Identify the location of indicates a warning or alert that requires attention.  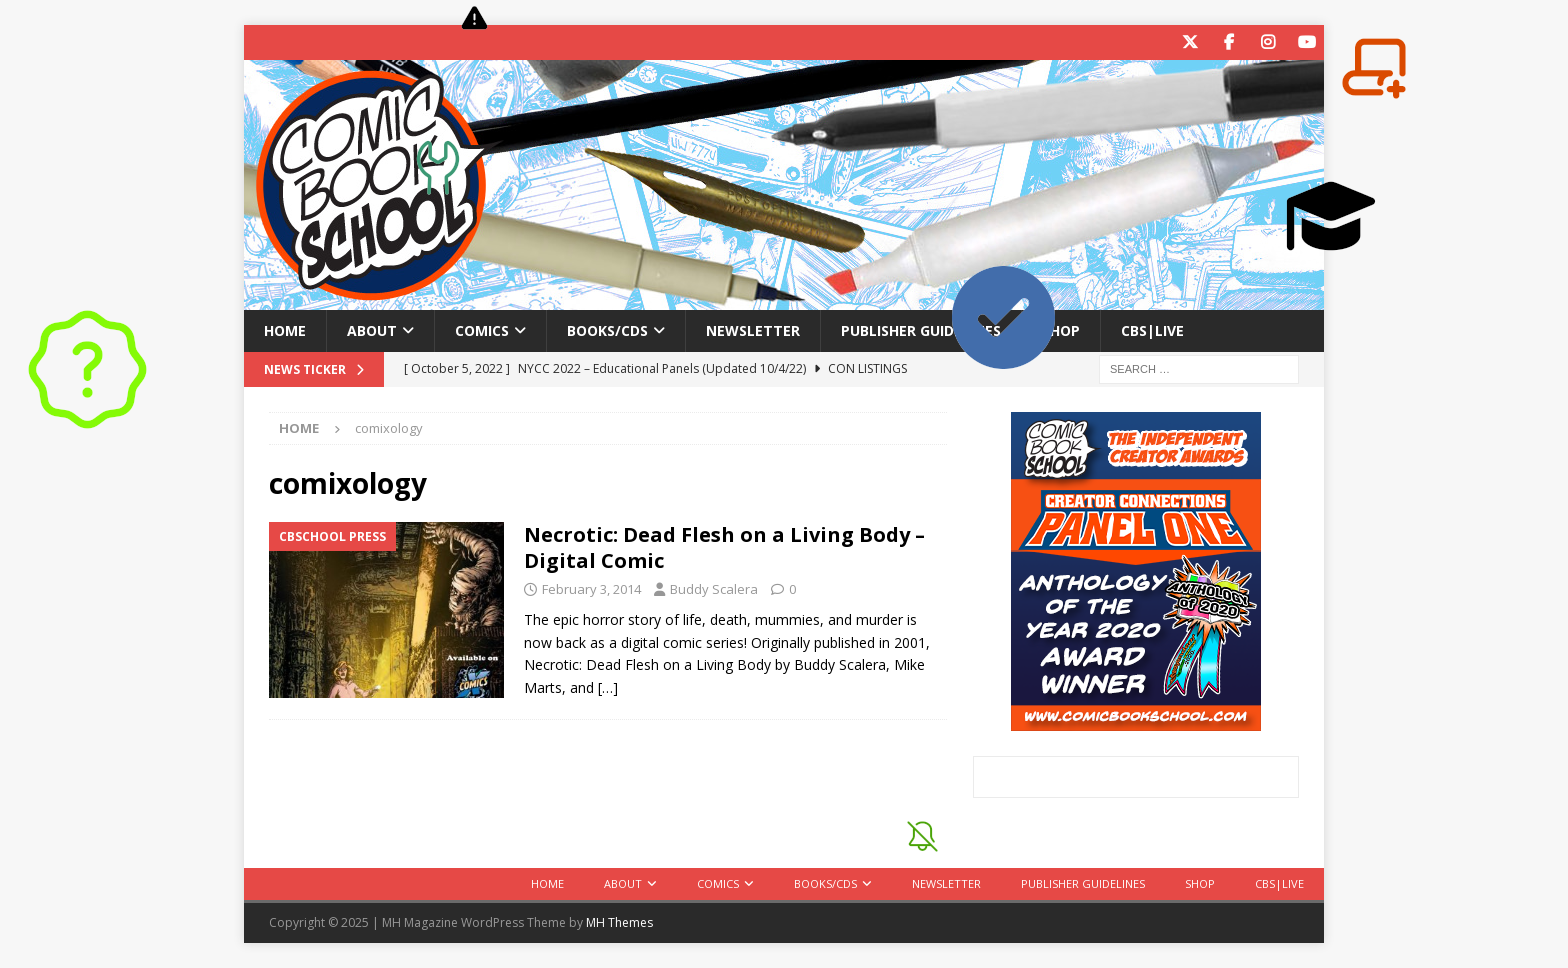
(474, 17).